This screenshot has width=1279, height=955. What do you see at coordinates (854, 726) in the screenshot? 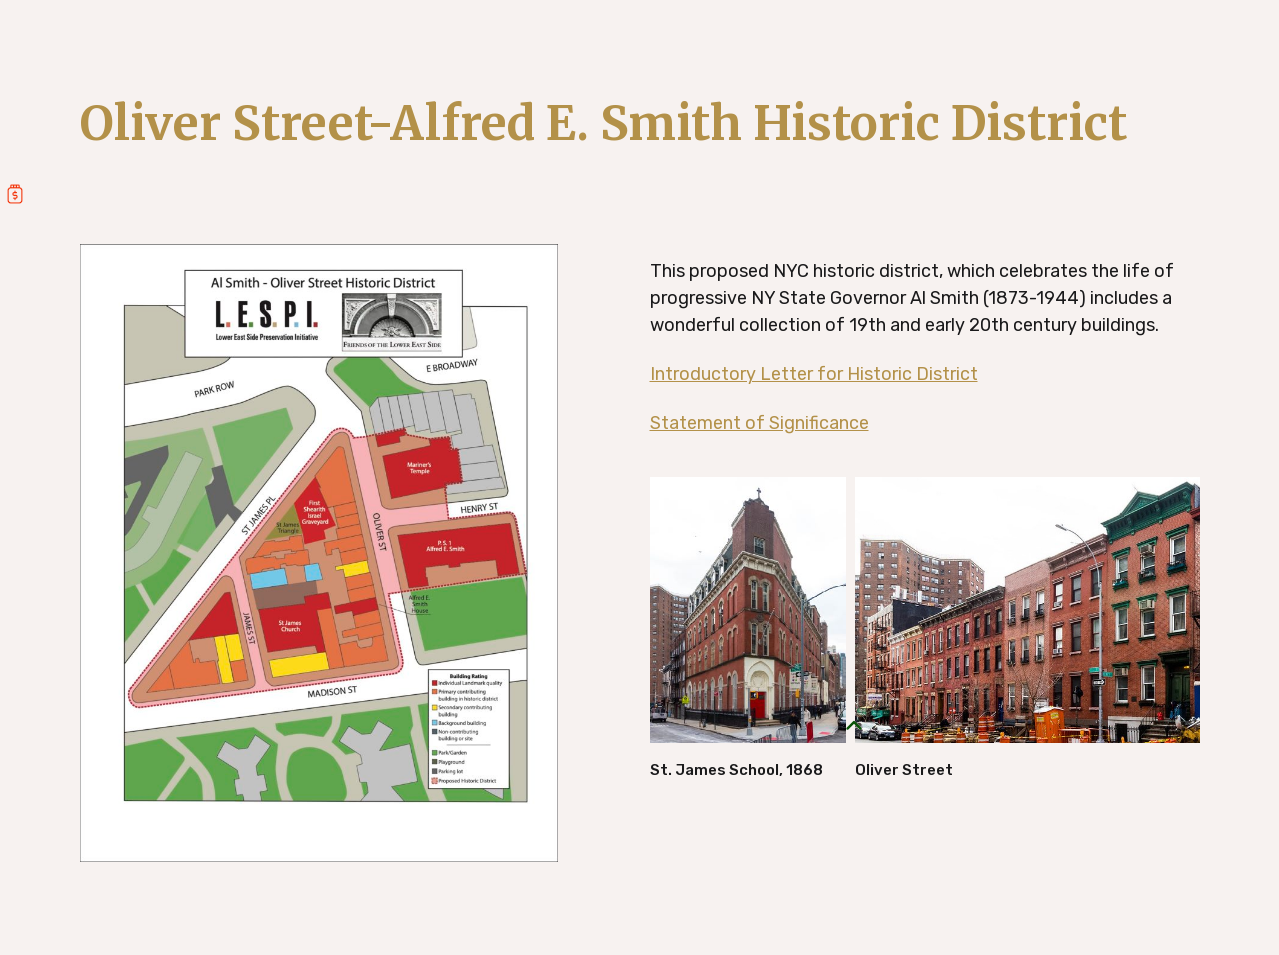
I see `collapse an expanded section` at bounding box center [854, 726].